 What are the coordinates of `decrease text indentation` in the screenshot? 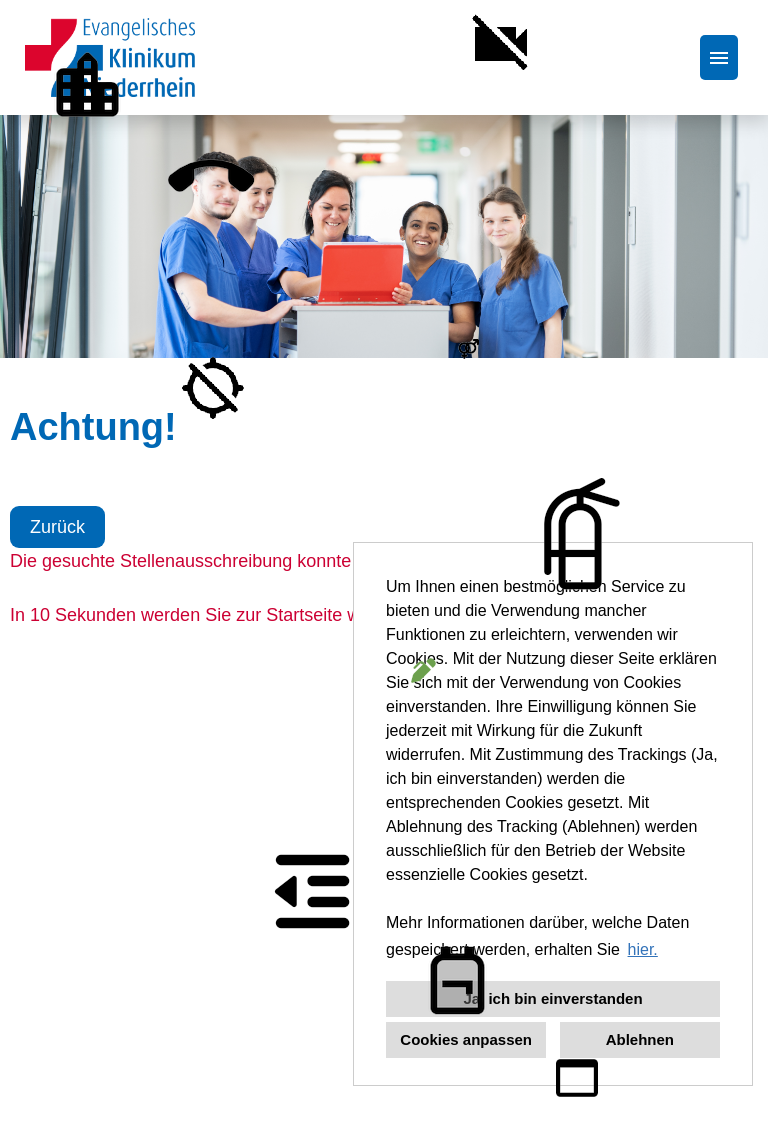 It's located at (312, 891).